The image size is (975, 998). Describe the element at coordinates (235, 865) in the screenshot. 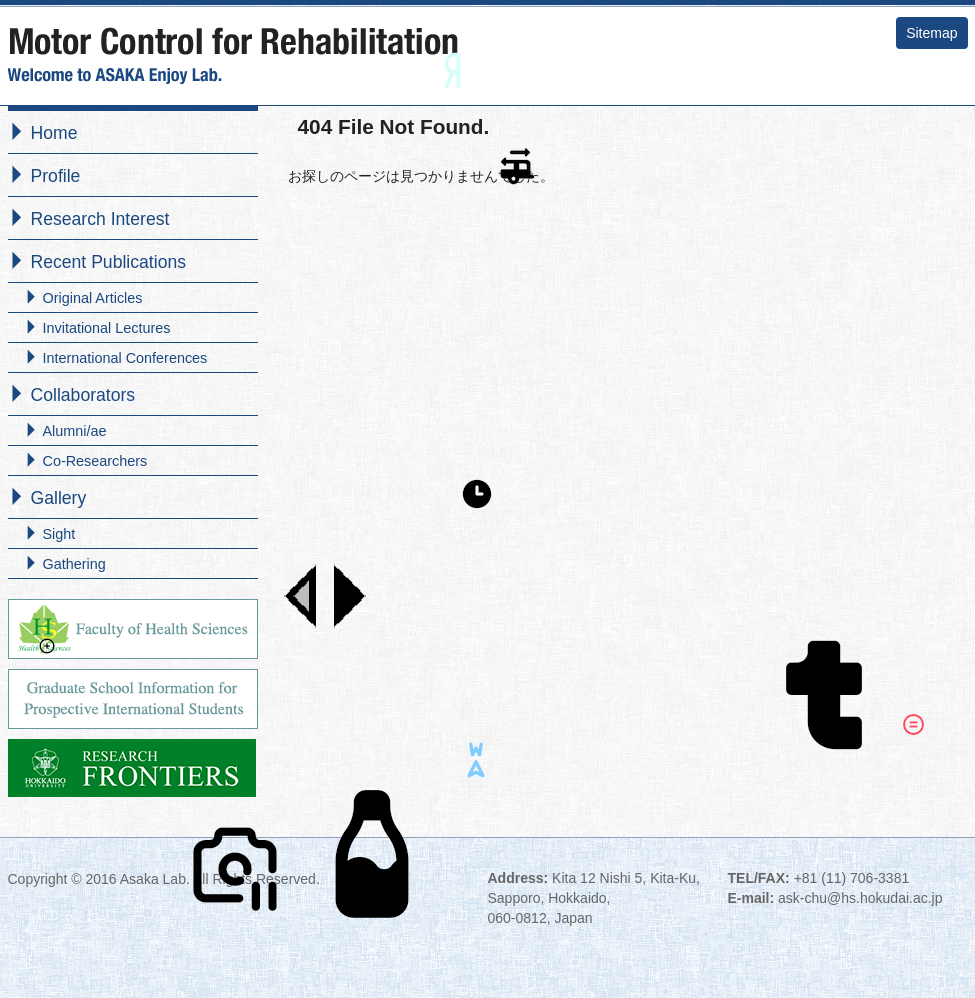

I see `pause video recording` at that location.